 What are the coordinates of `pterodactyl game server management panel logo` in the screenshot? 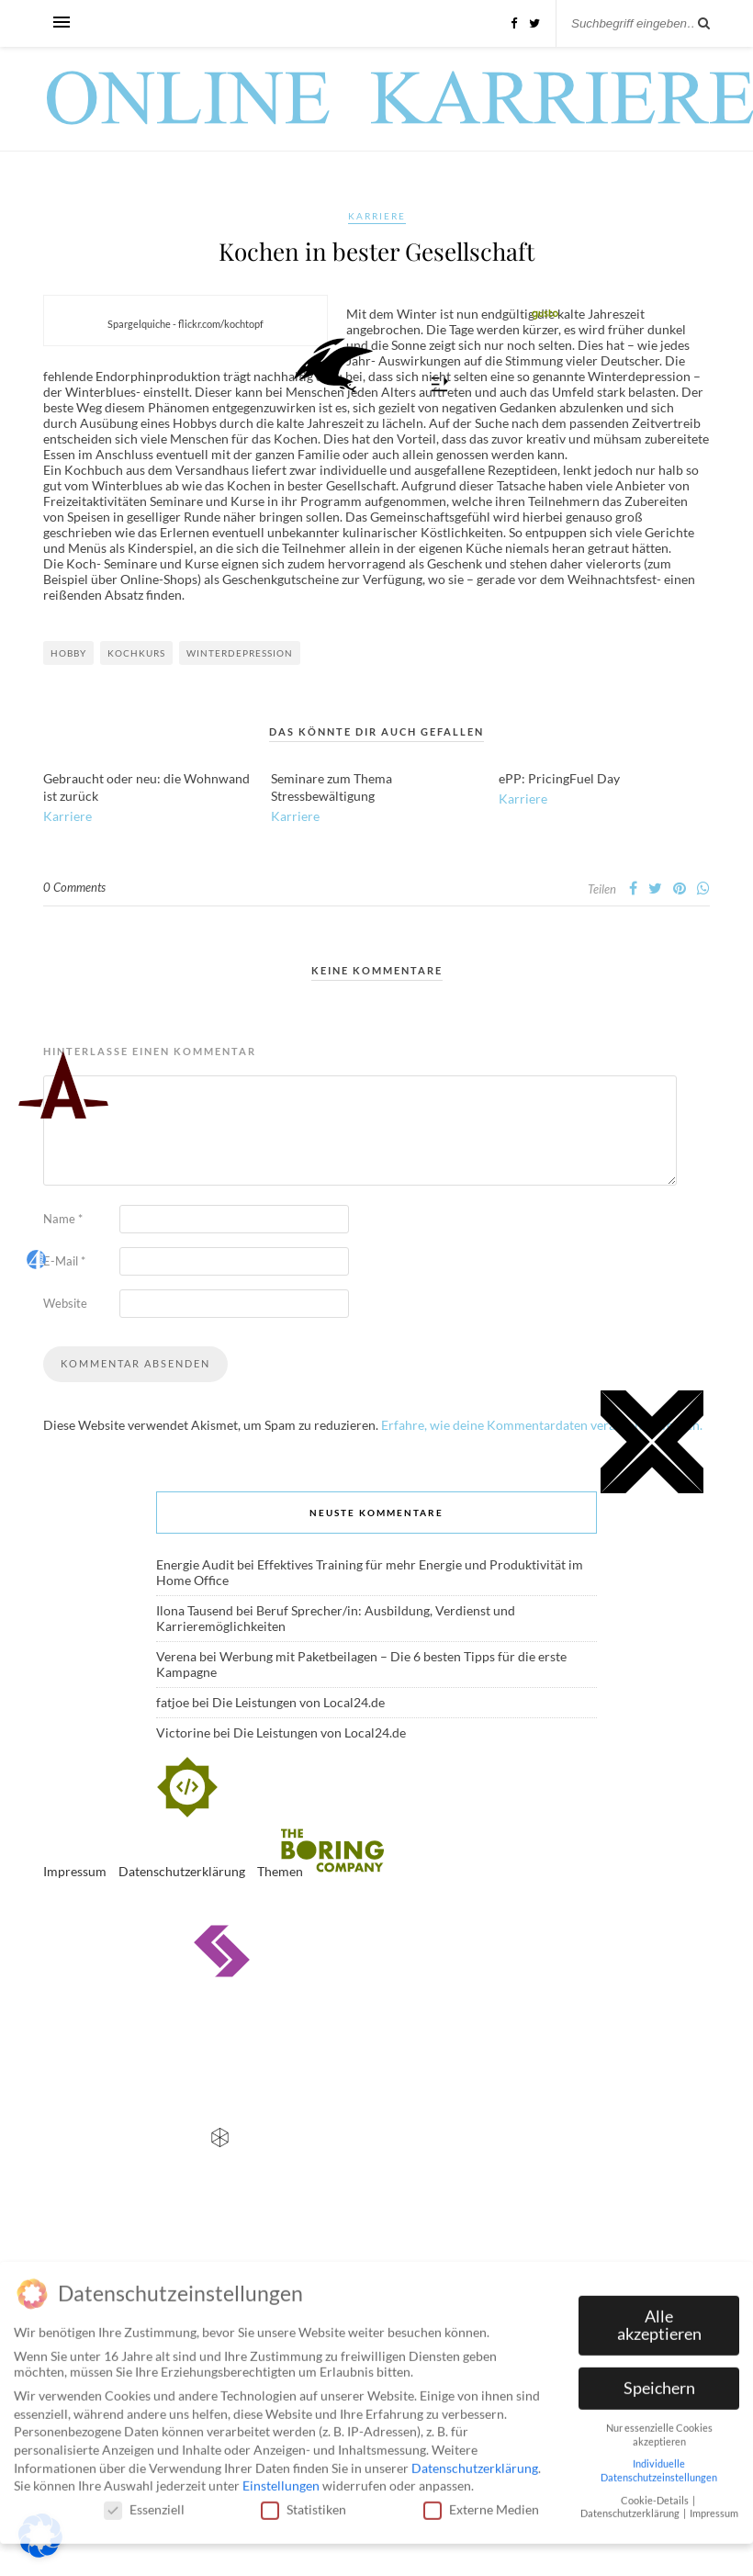 It's located at (333, 366).